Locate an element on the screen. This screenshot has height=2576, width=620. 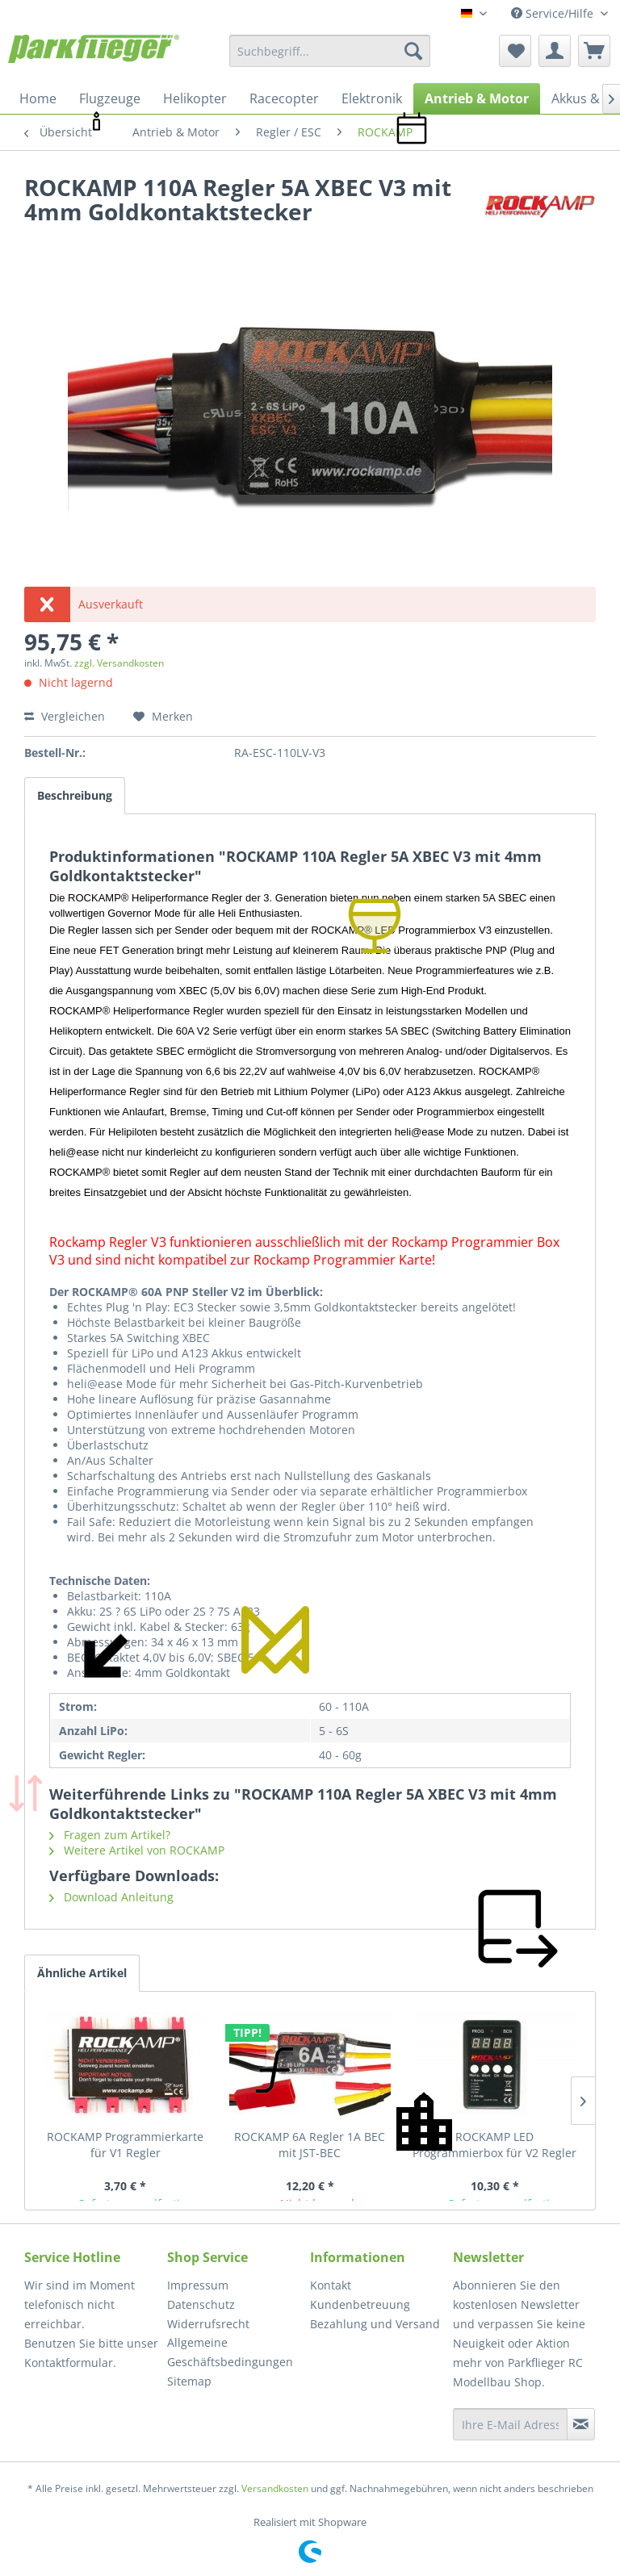
framer motion library logo is located at coordinates (275, 1640).